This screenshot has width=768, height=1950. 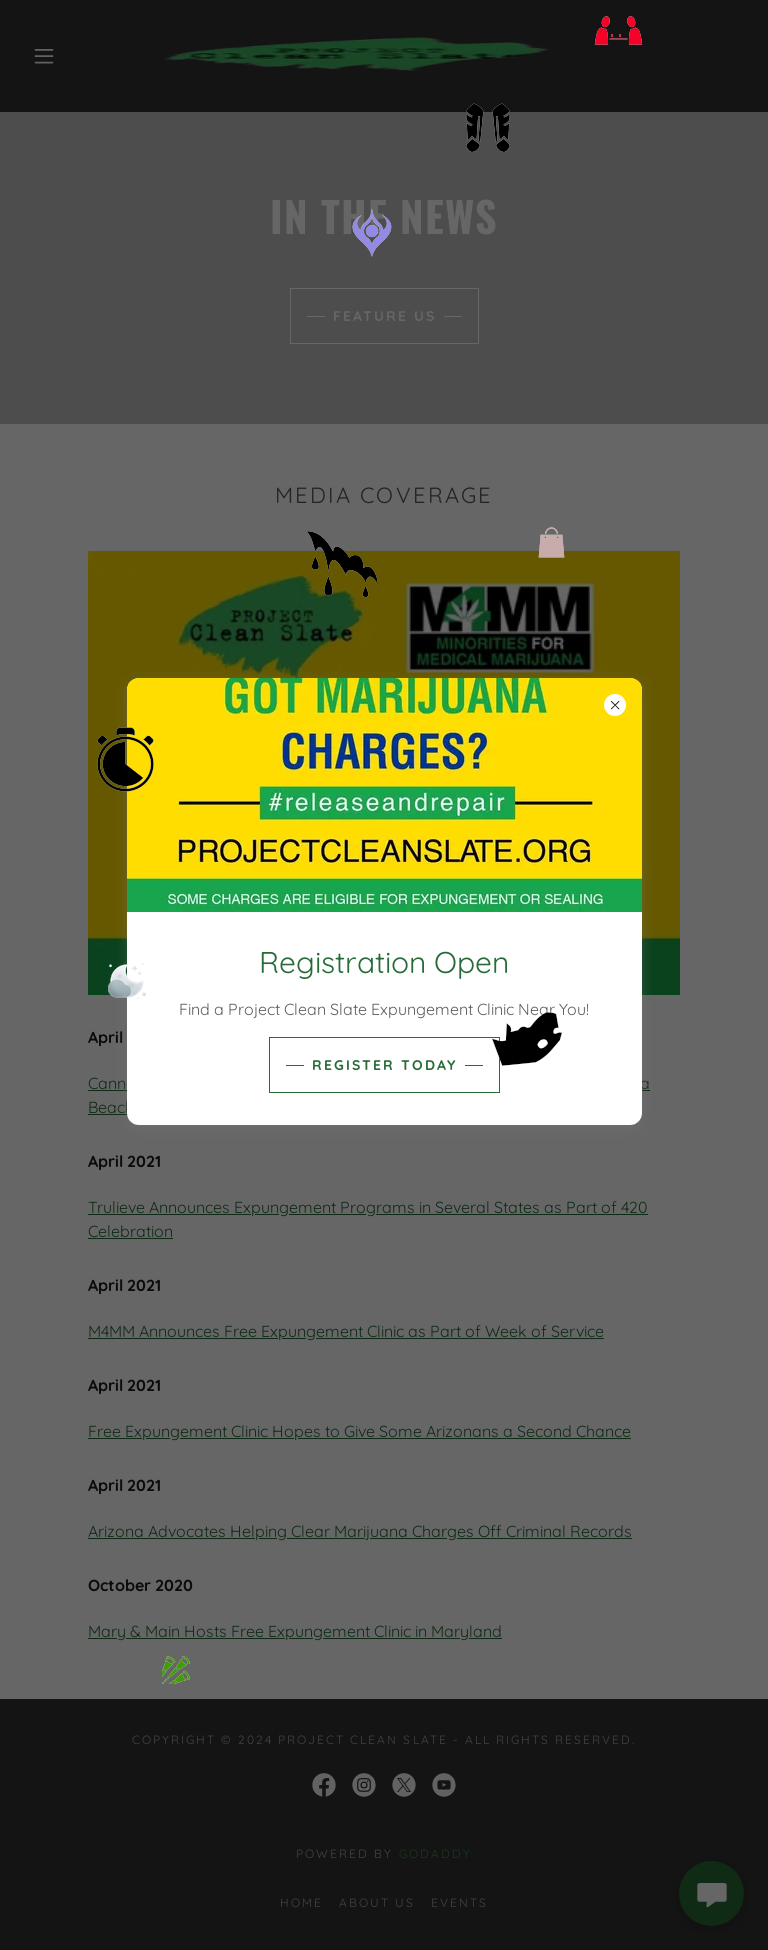 What do you see at coordinates (551, 542) in the screenshot?
I see `view your shopping cart` at bounding box center [551, 542].